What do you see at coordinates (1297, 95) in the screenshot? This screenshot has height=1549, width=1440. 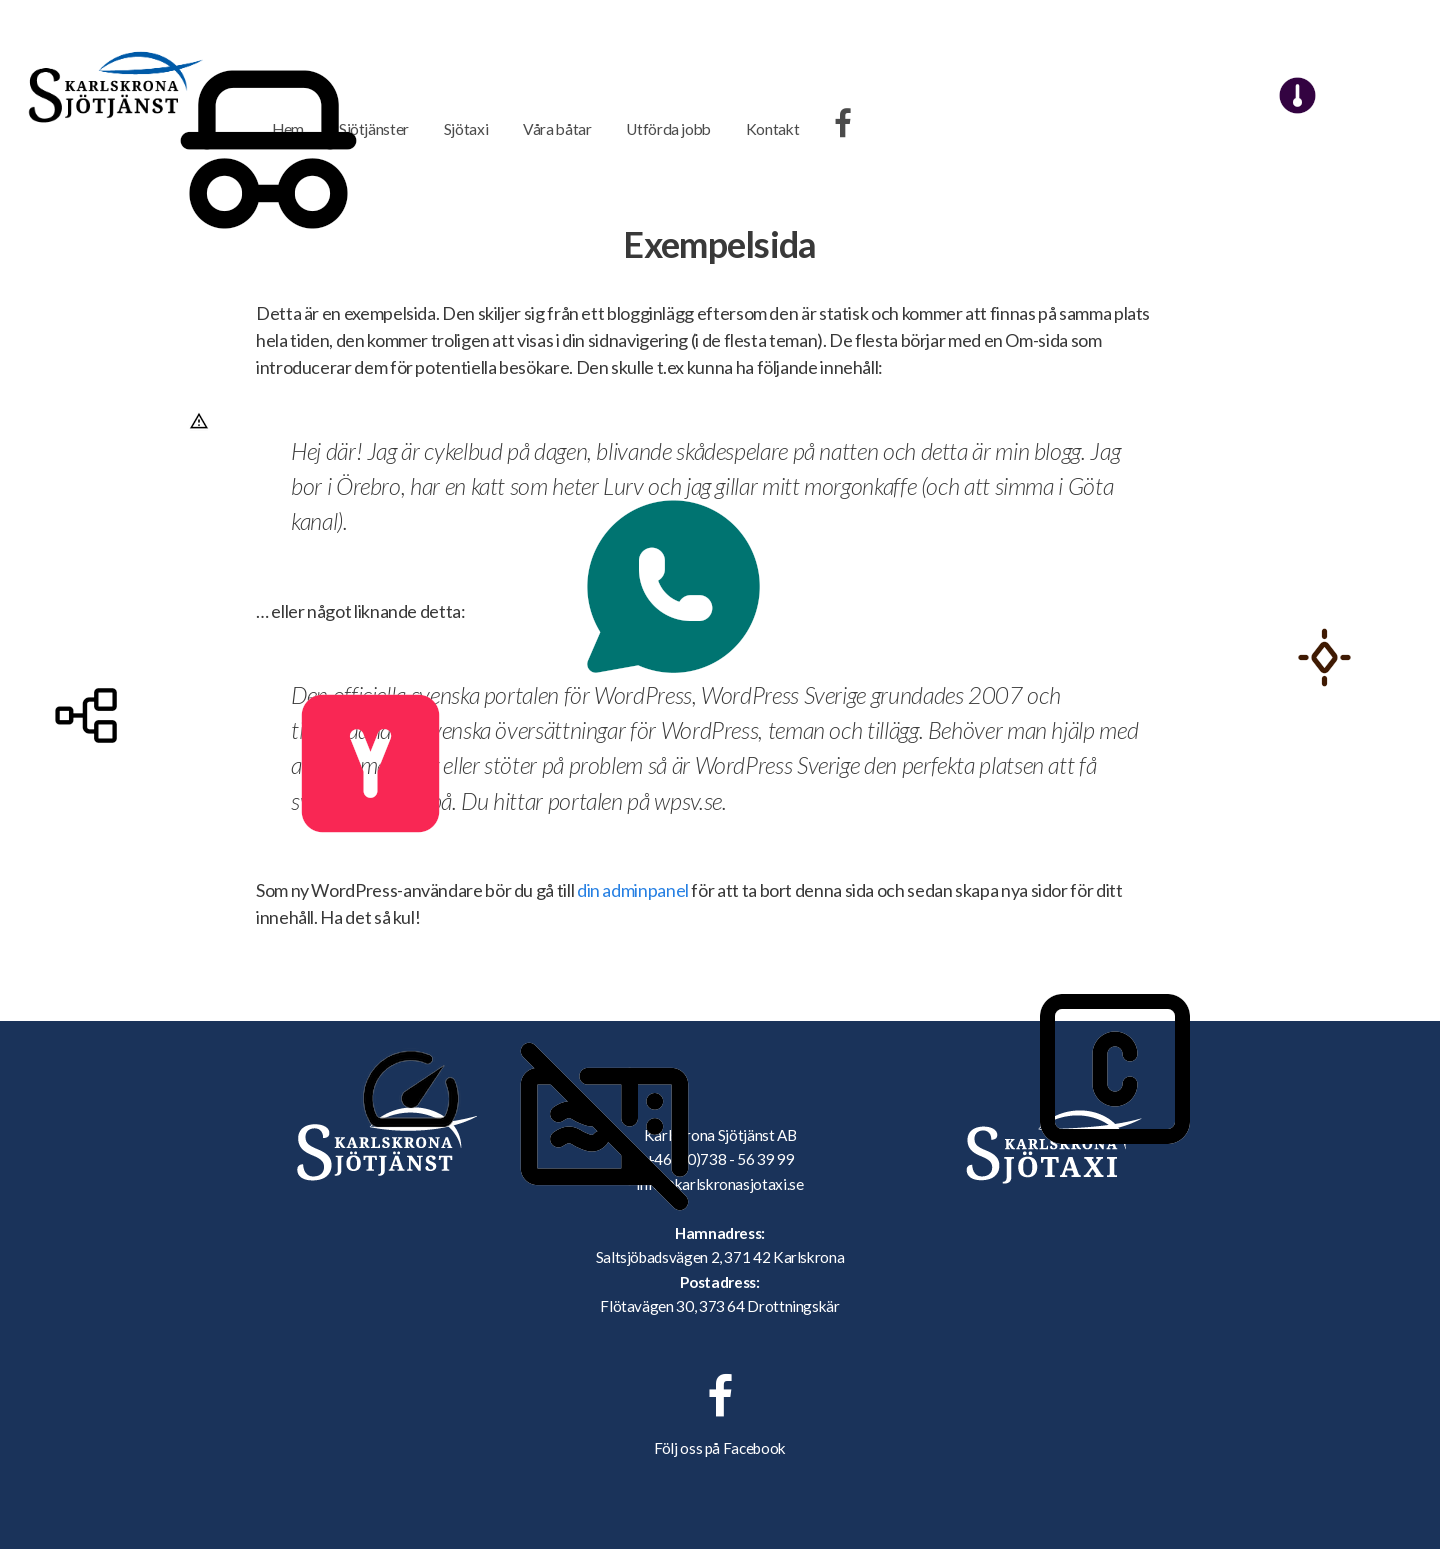 I see `view current speed or performance metrics` at bounding box center [1297, 95].